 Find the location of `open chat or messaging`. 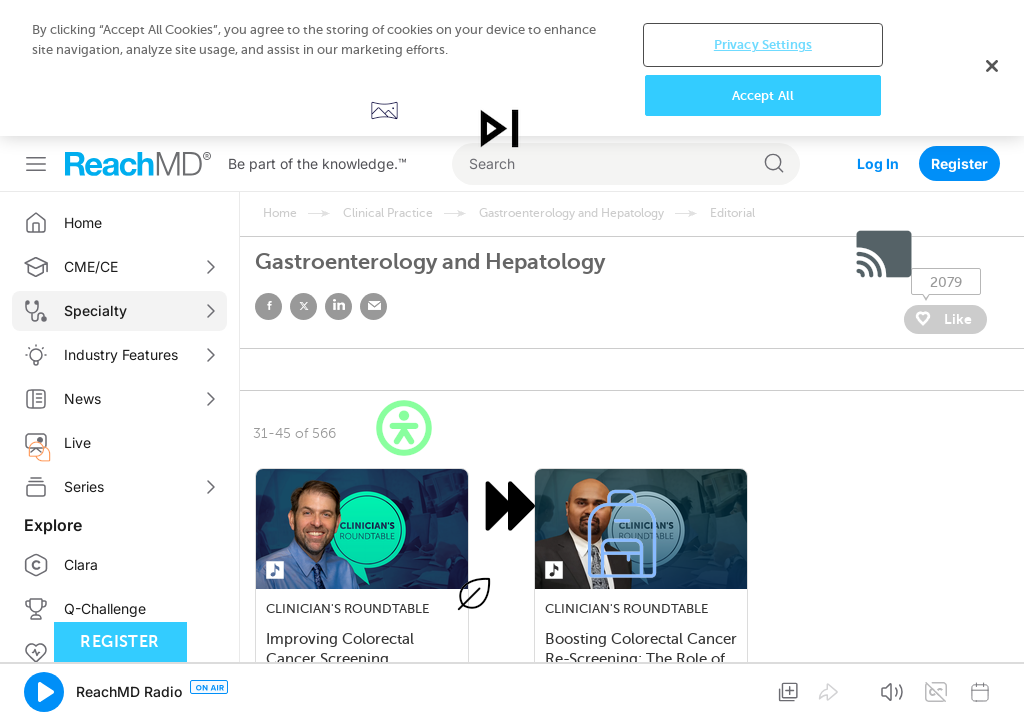

open chat or messaging is located at coordinates (39, 451).